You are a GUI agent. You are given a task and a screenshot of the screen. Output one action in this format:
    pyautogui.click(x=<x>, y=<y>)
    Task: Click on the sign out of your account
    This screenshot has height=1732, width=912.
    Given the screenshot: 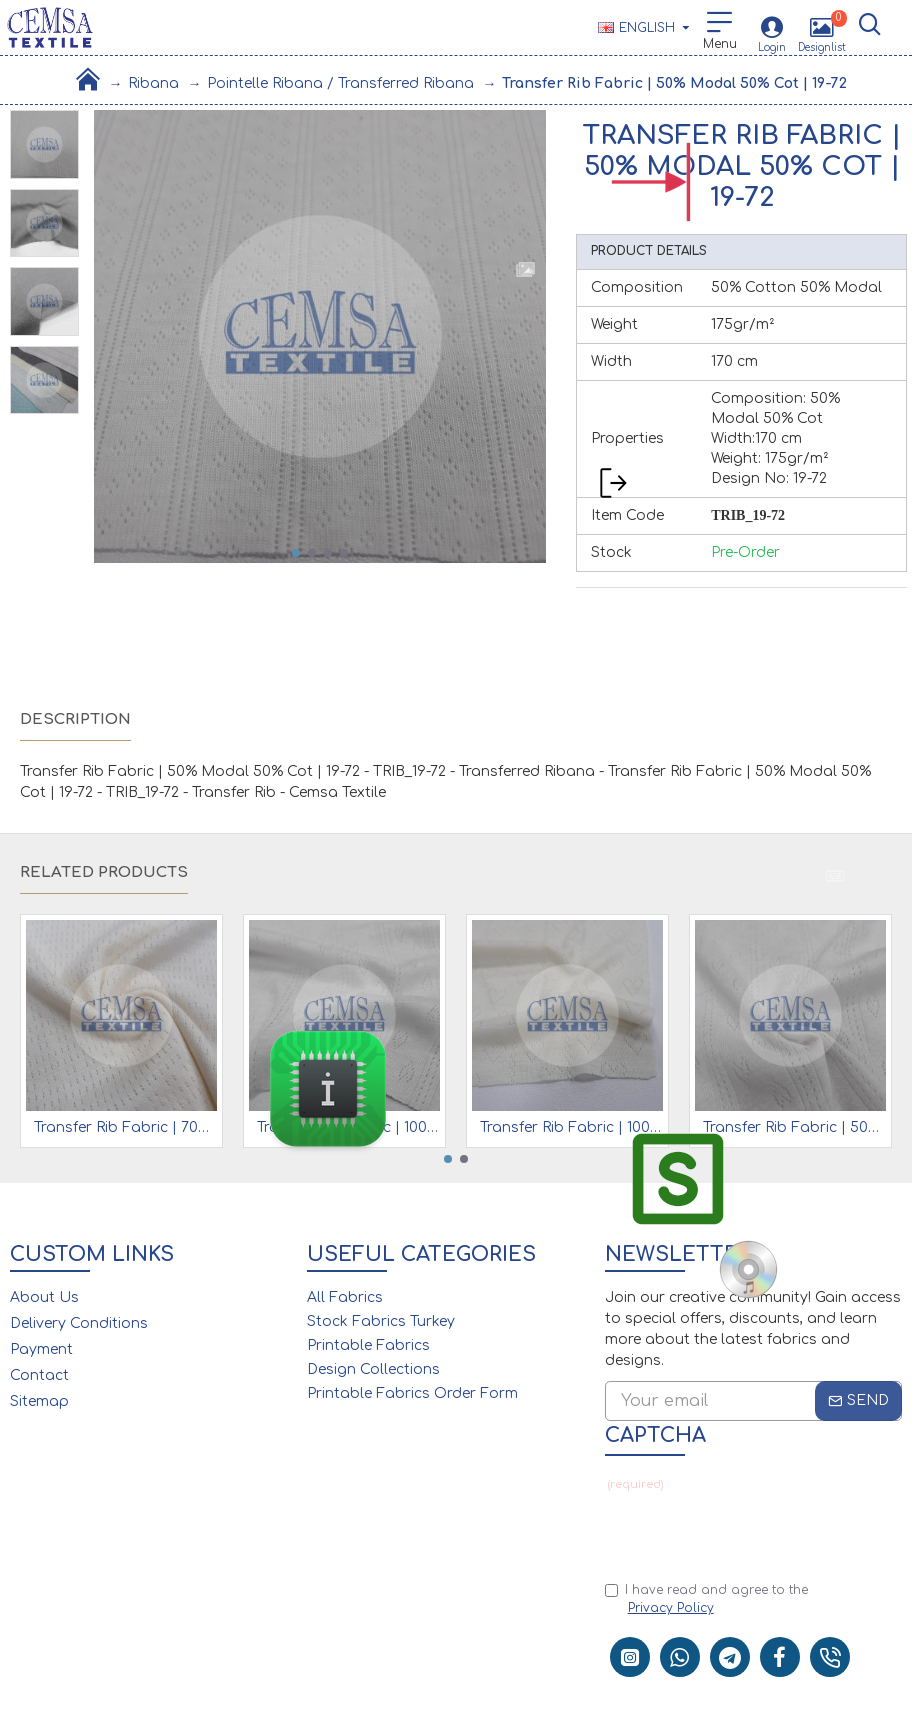 What is the action you would take?
    pyautogui.click(x=613, y=483)
    